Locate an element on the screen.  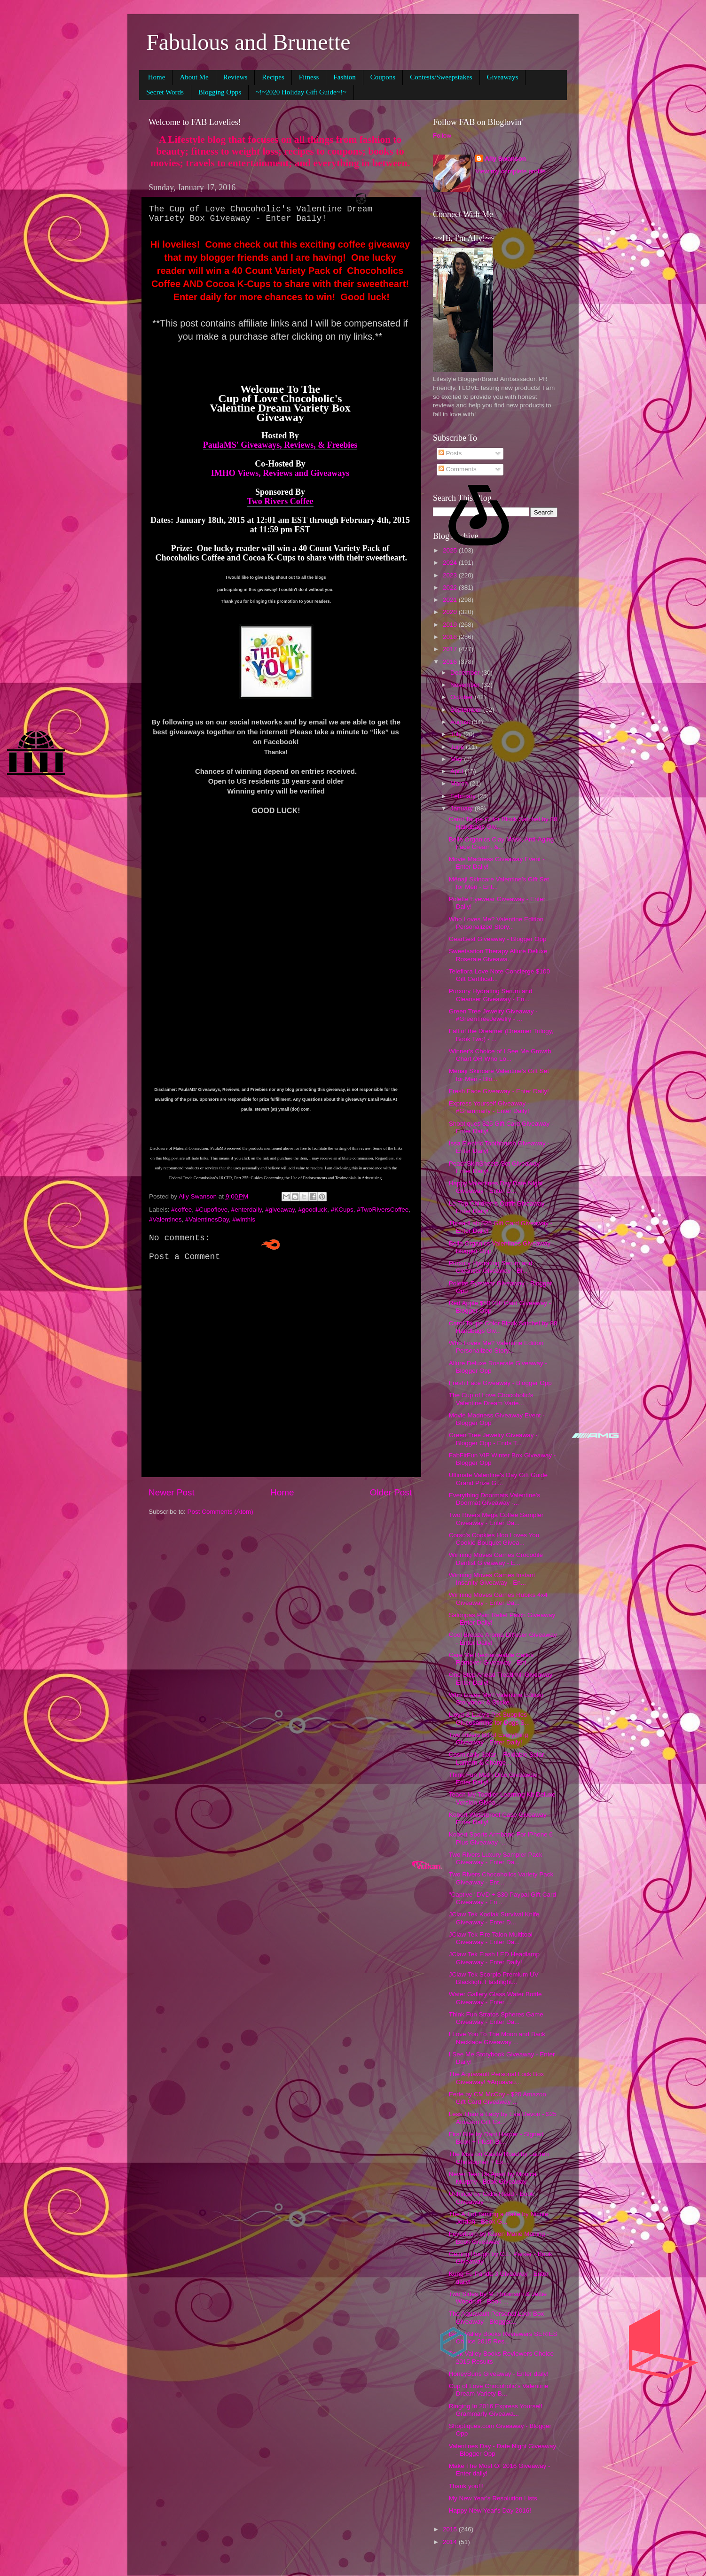
open Tresorit secure cloud storage is located at coordinates (453, 2342).